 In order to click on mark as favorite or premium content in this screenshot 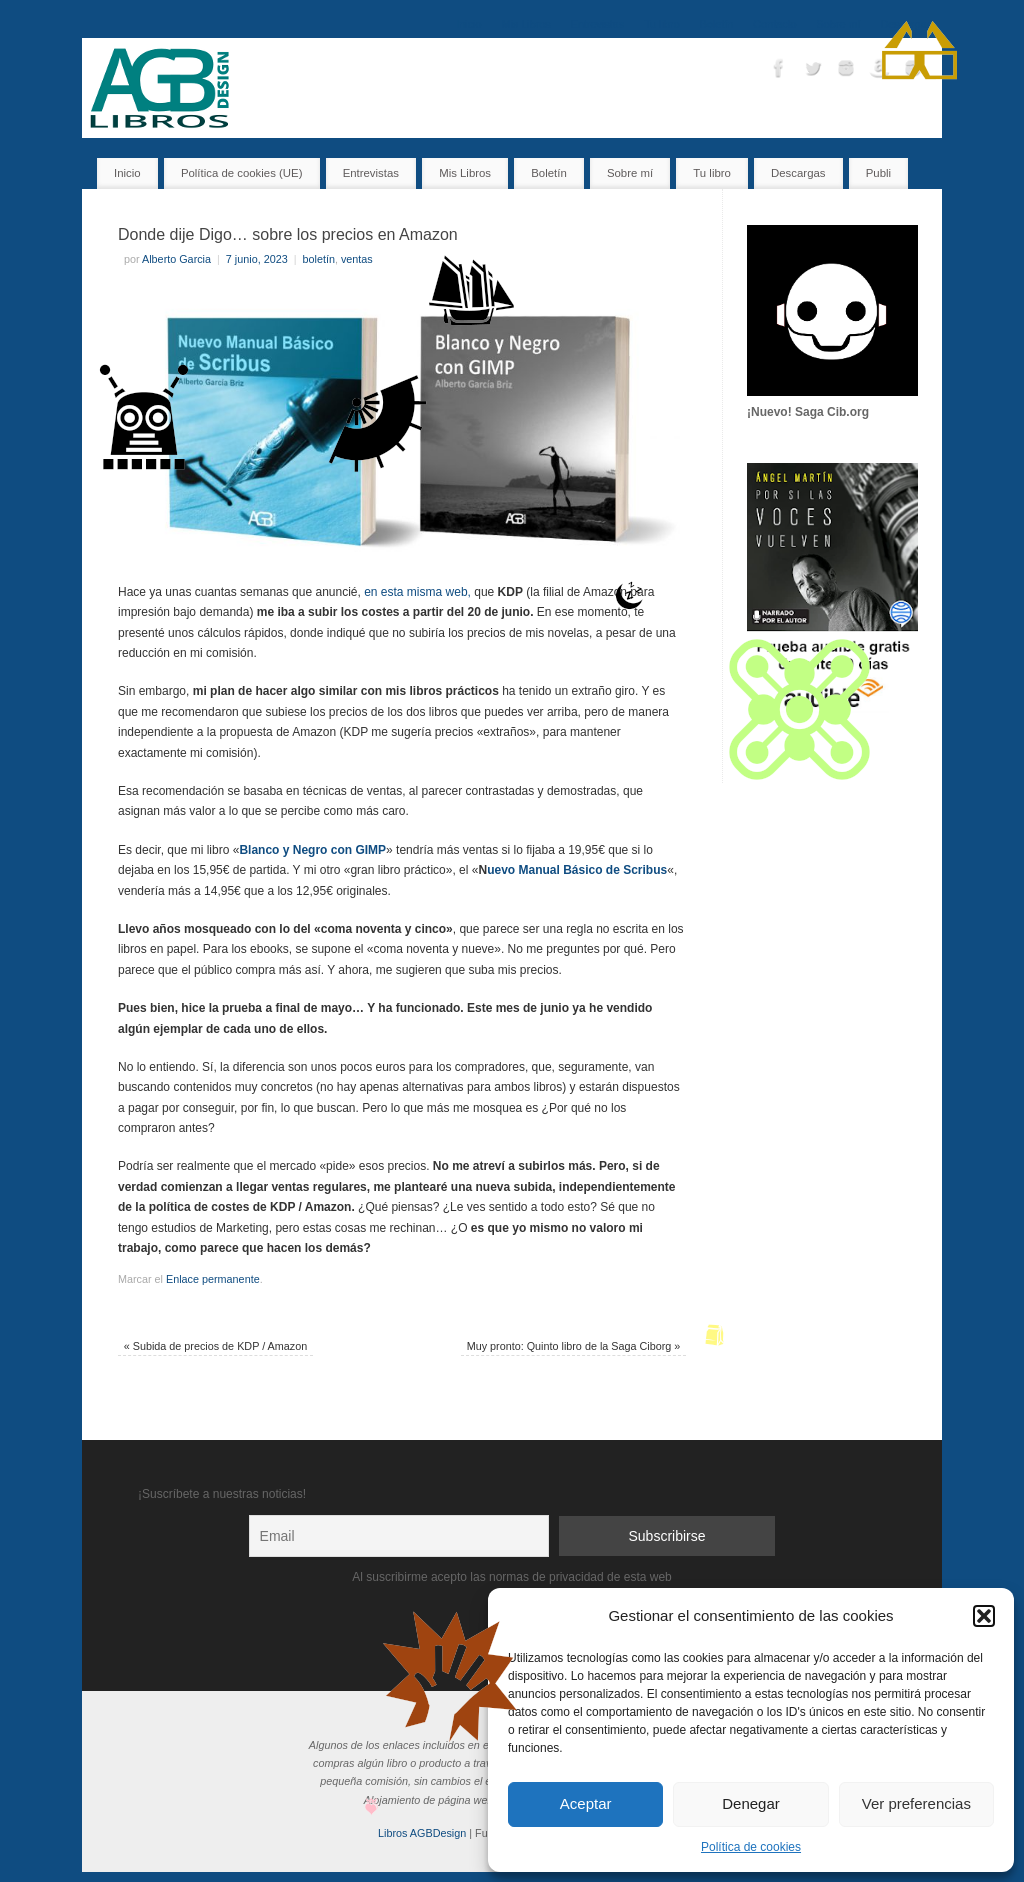, I will do `click(371, 1806)`.